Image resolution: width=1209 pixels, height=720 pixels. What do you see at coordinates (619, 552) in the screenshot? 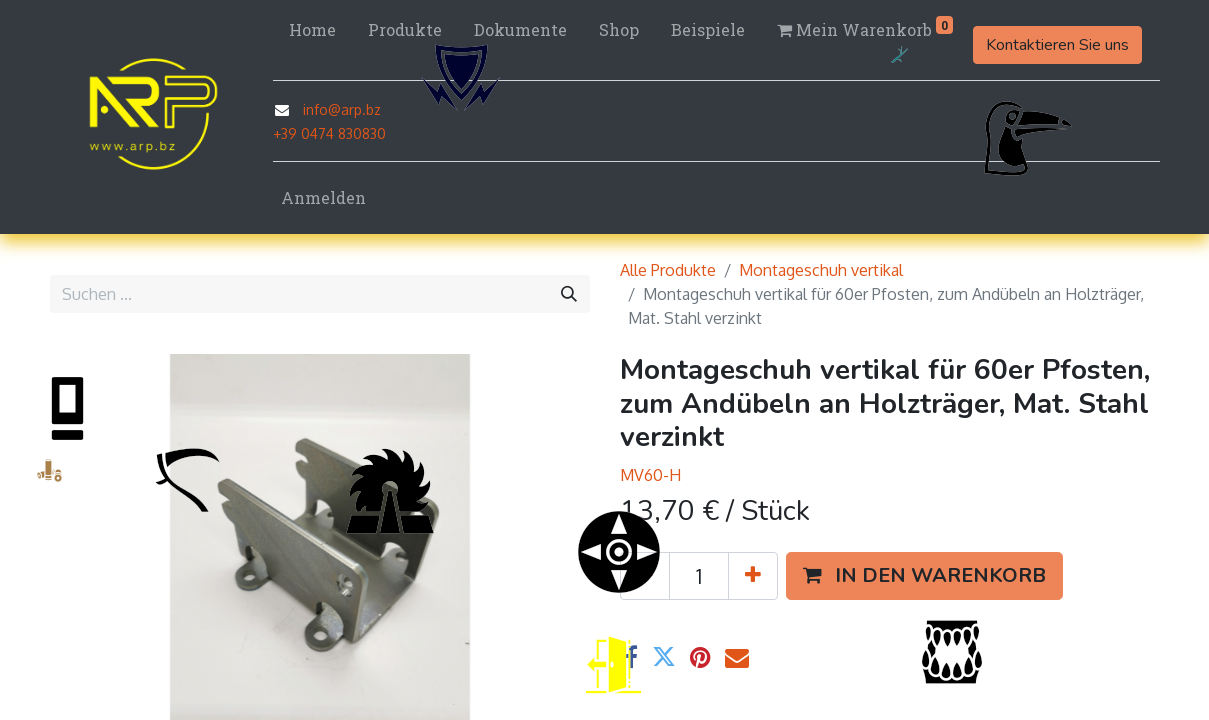
I see `navigate or pan in multiple directions` at bounding box center [619, 552].